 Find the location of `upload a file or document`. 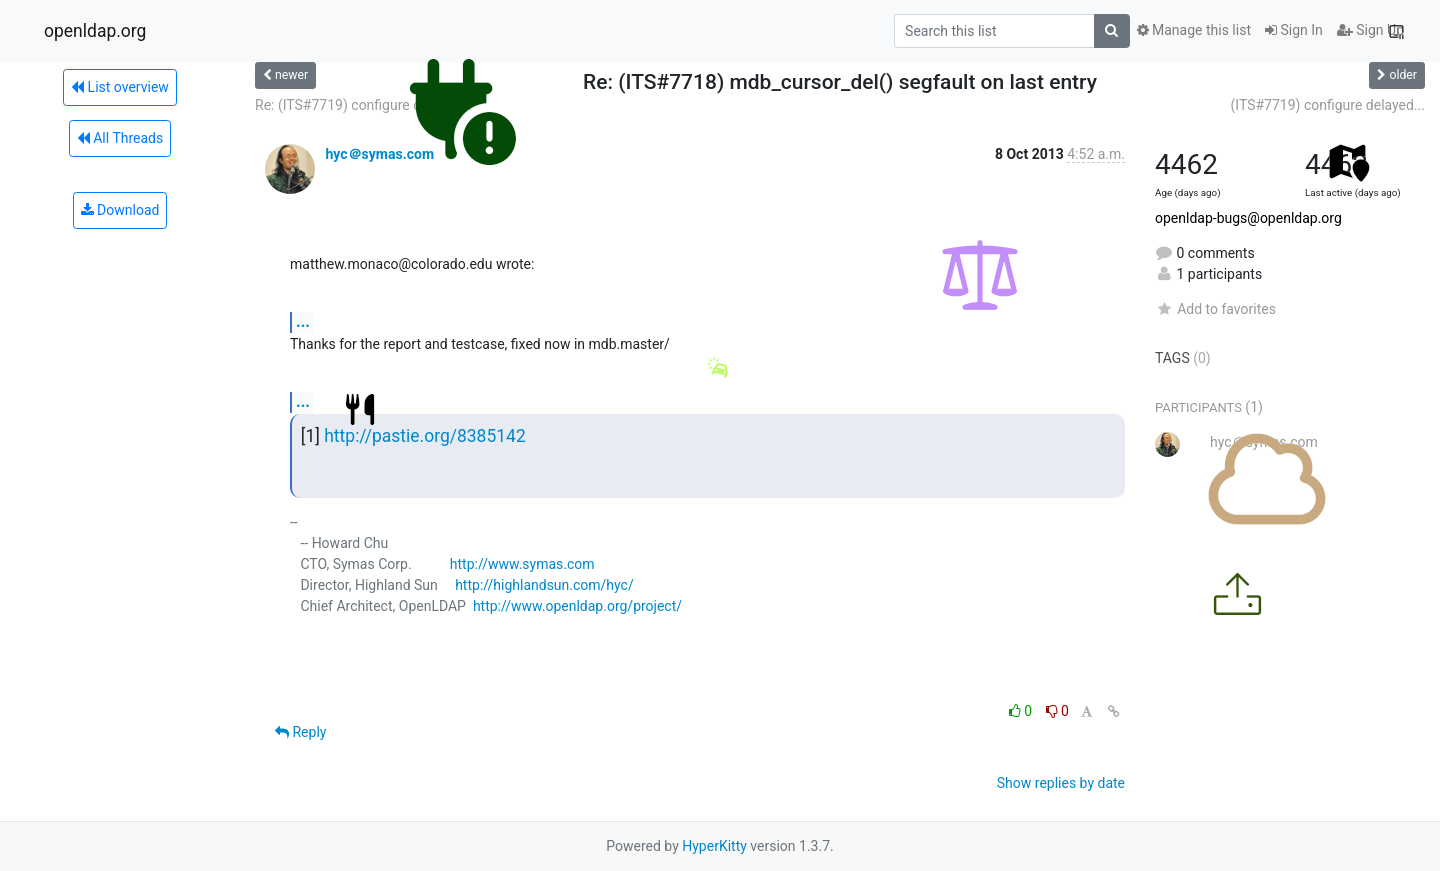

upload a file or document is located at coordinates (1237, 596).